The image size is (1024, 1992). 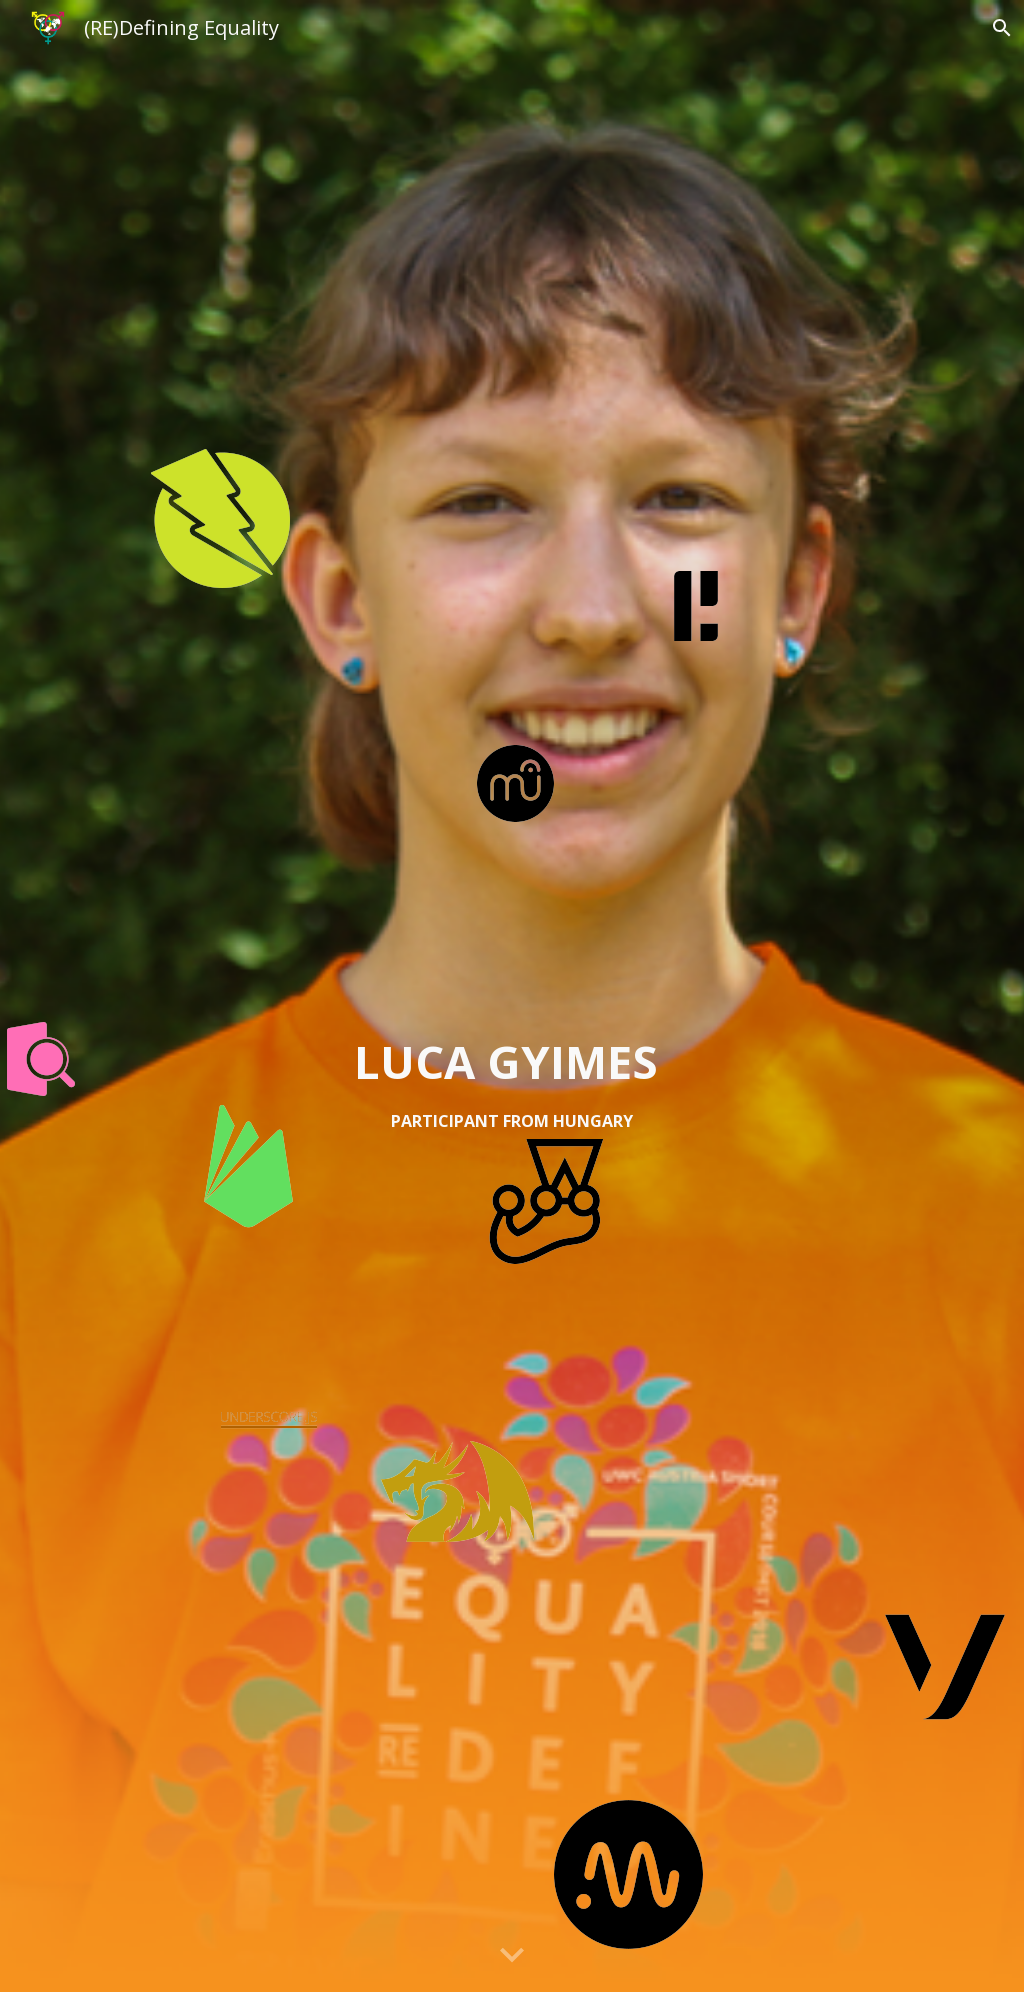 I want to click on jest testing framework logo, so click(x=546, y=1201).